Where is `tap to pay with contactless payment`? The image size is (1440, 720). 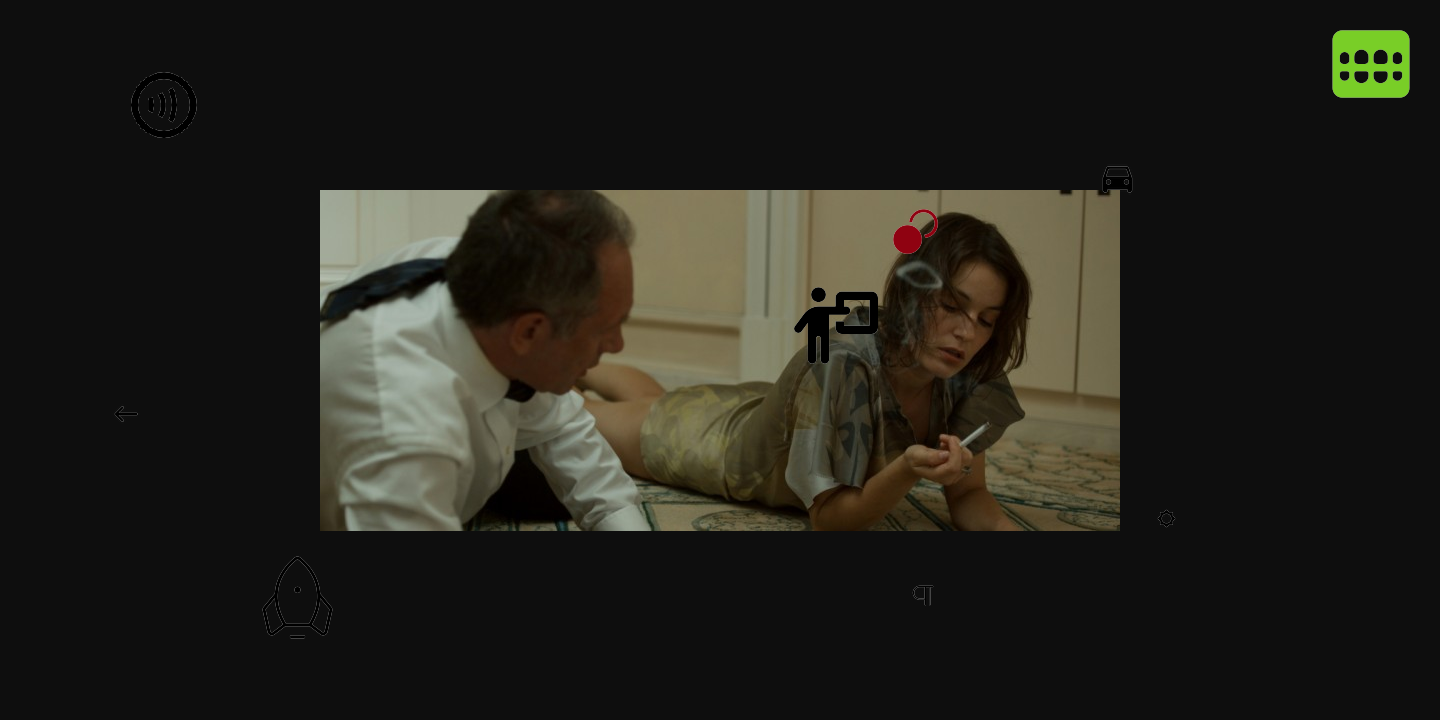
tap to pay with contactless payment is located at coordinates (164, 105).